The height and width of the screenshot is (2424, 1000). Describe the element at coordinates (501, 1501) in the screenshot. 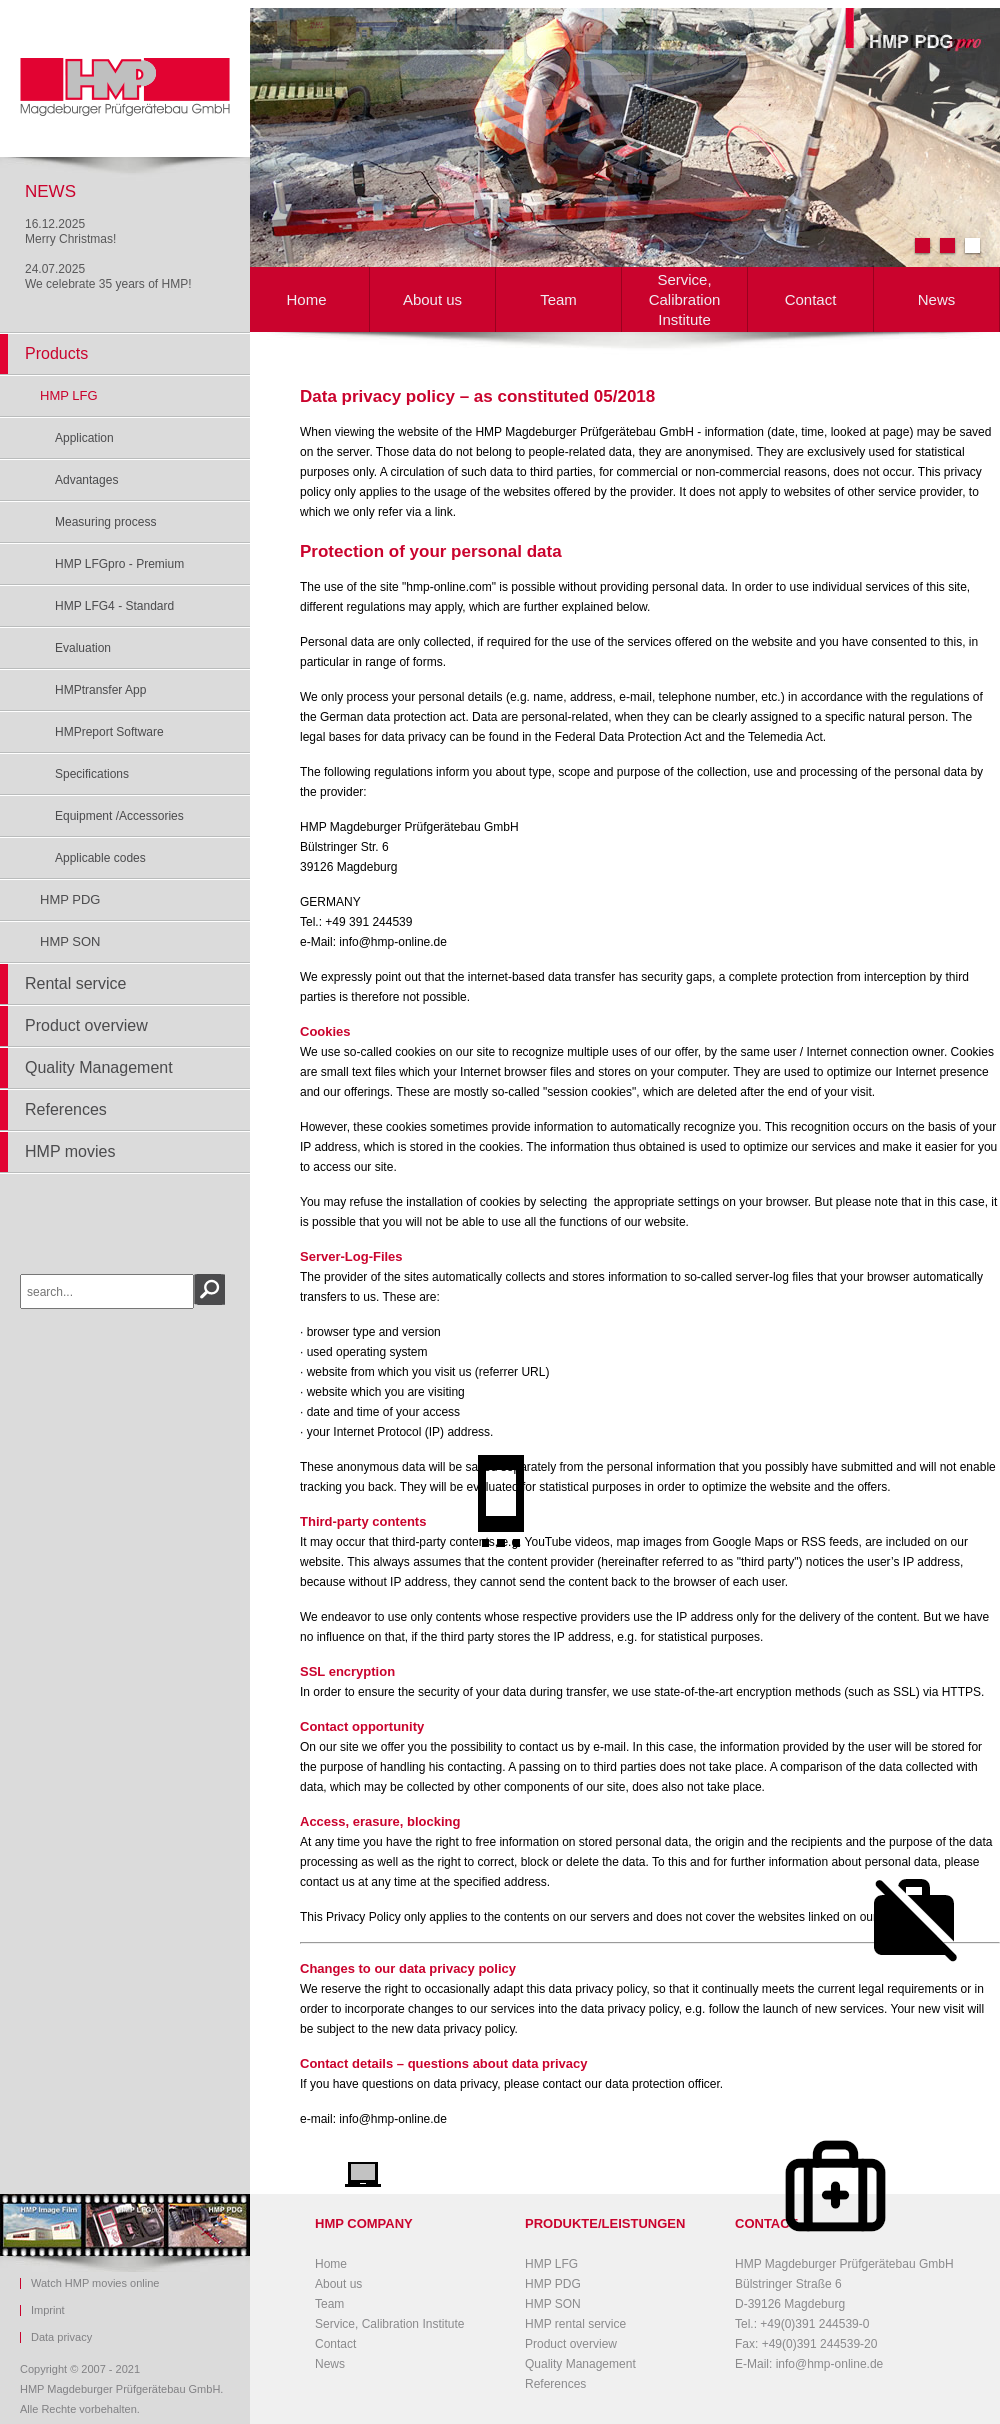

I see `access mobile device settings` at that location.